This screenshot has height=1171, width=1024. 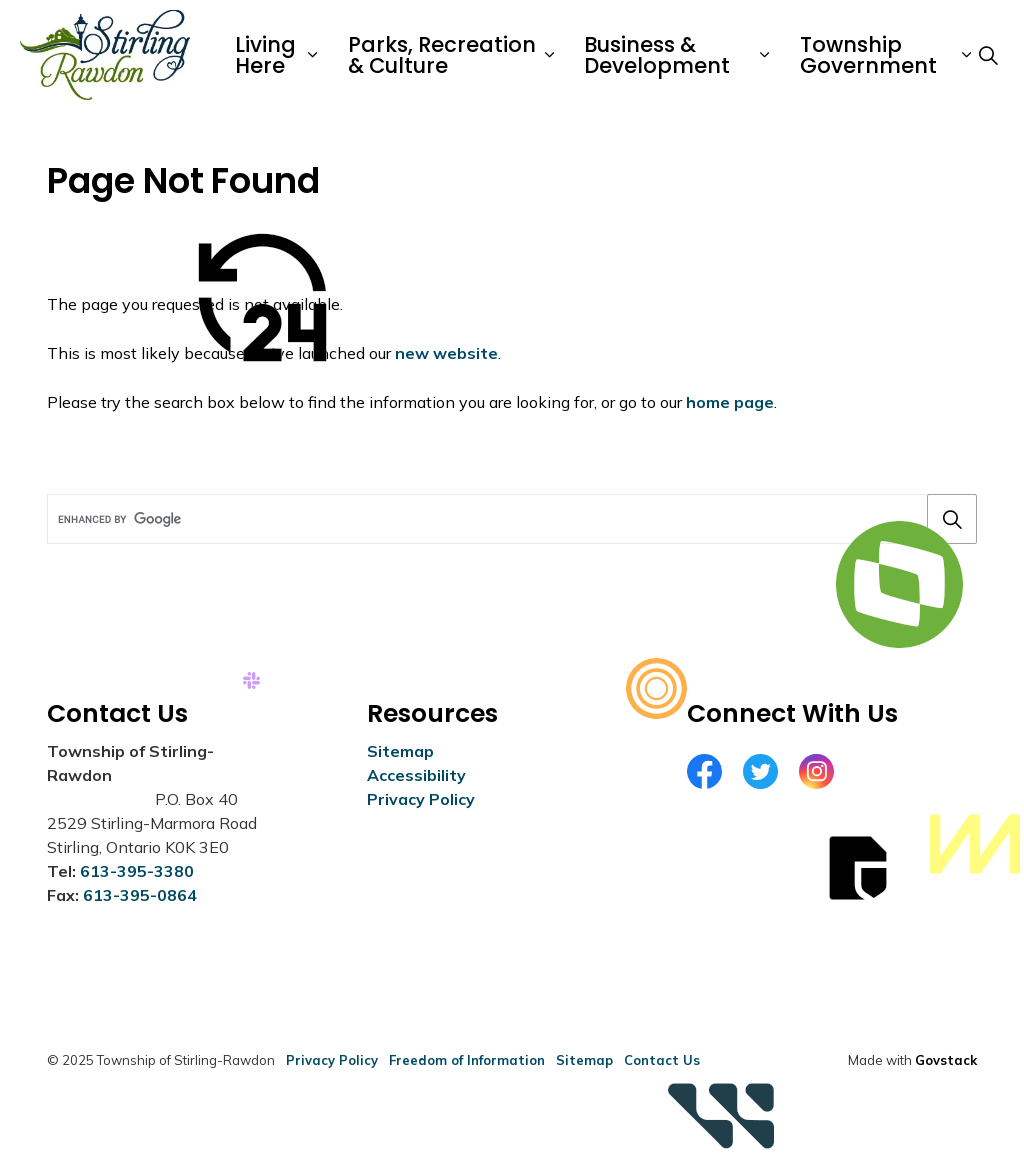 I want to click on western digital brand logo, so click(x=721, y=1116).